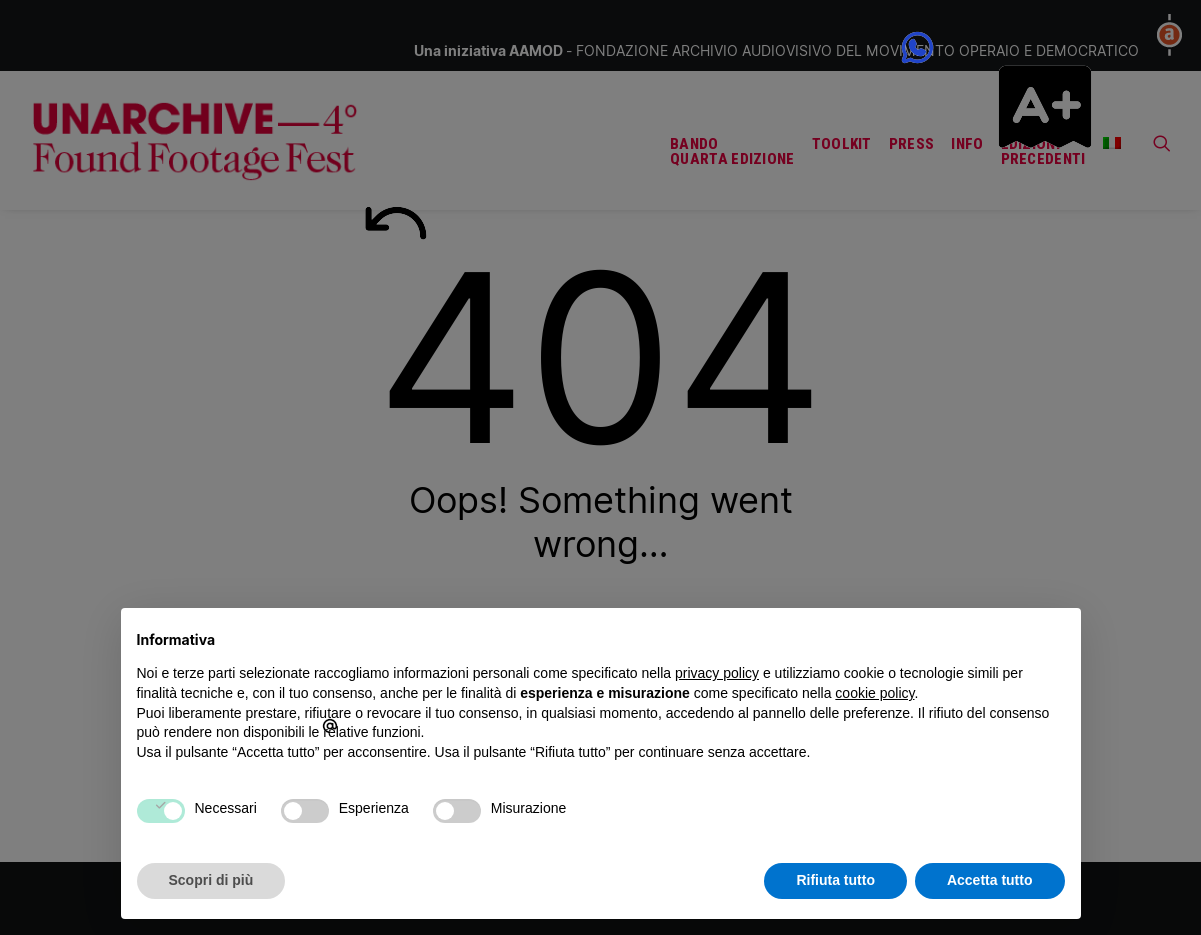 The image size is (1201, 935). Describe the element at coordinates (330, 726) in the screenshot. I see `enter an email address` at that location.